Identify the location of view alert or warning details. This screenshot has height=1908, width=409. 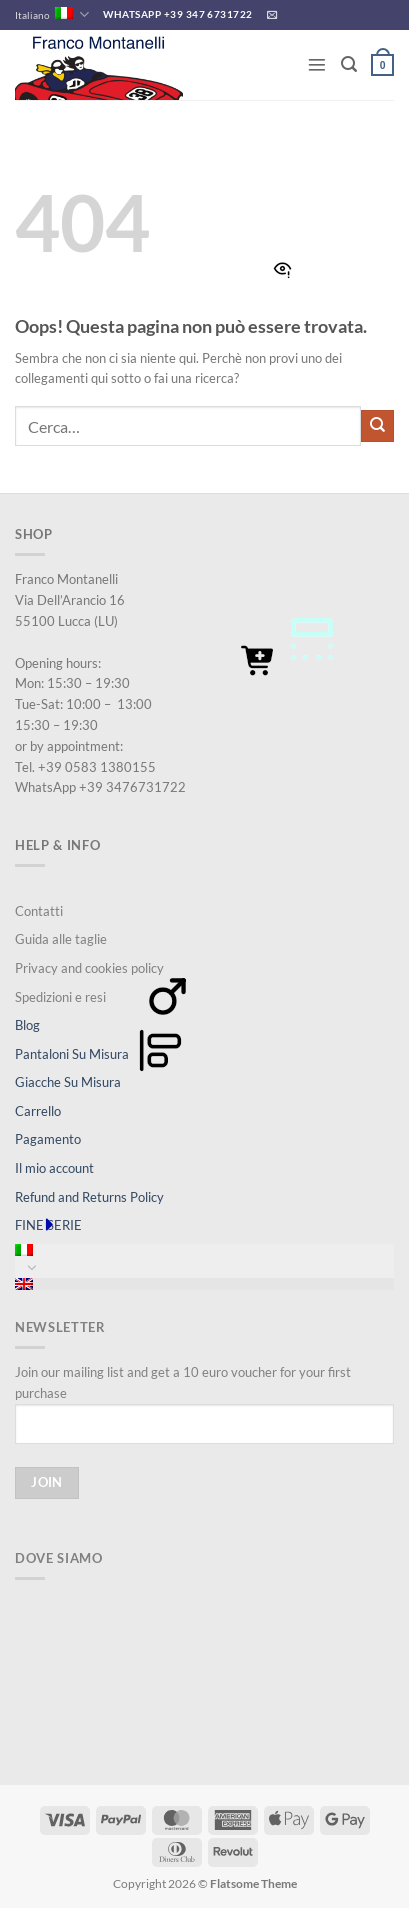
(282, 268).